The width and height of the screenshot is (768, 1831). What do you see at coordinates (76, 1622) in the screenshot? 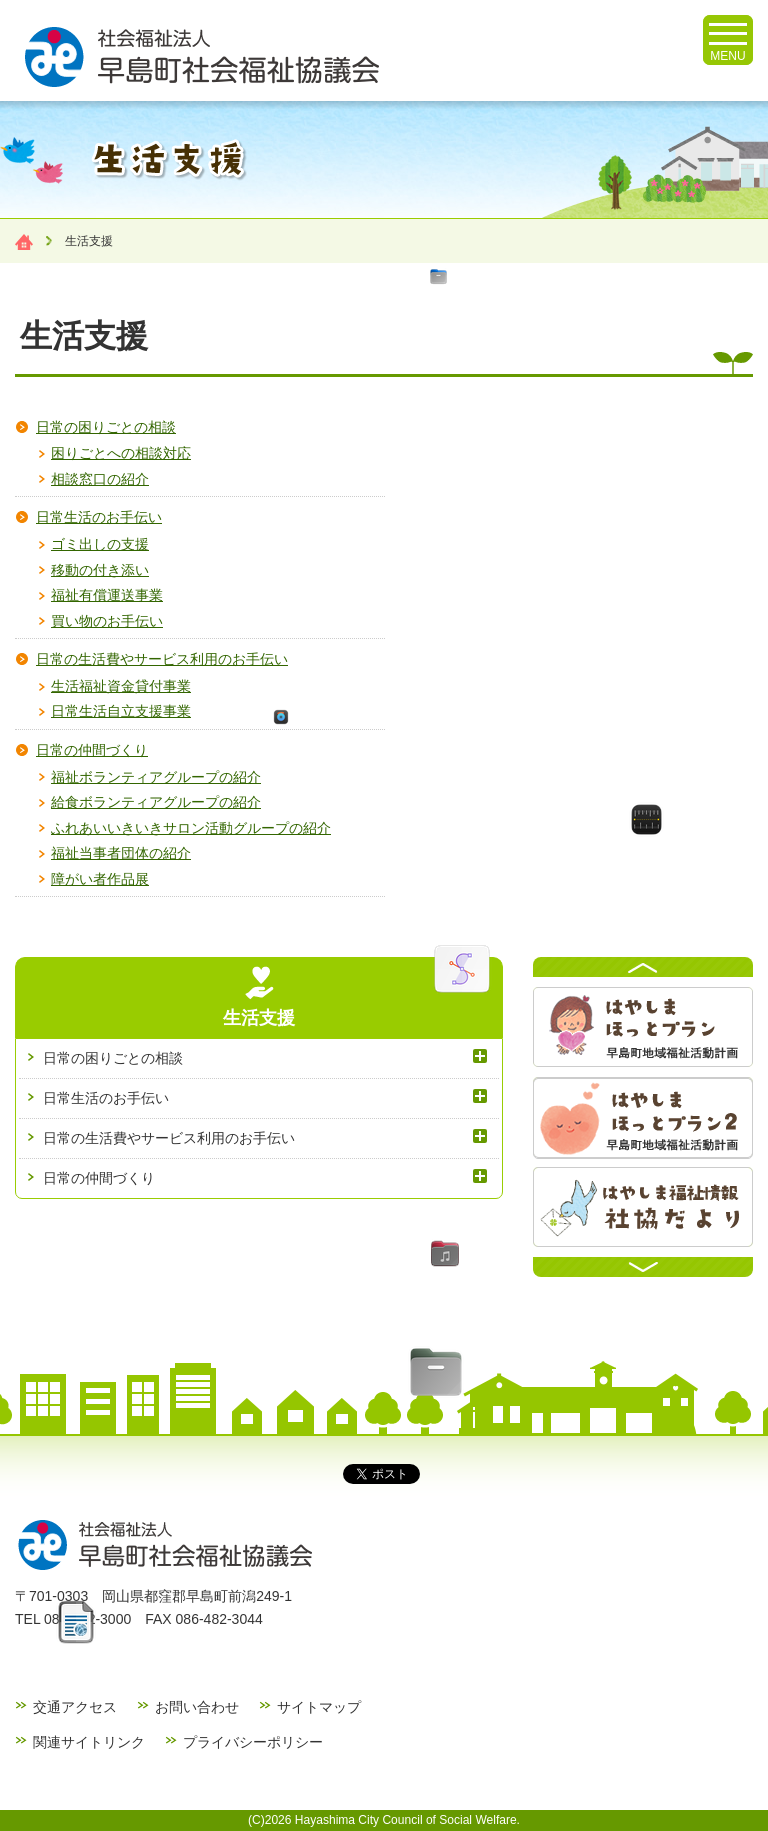
I see `open an opendocument web page file` at bounding box center [76, 1622].